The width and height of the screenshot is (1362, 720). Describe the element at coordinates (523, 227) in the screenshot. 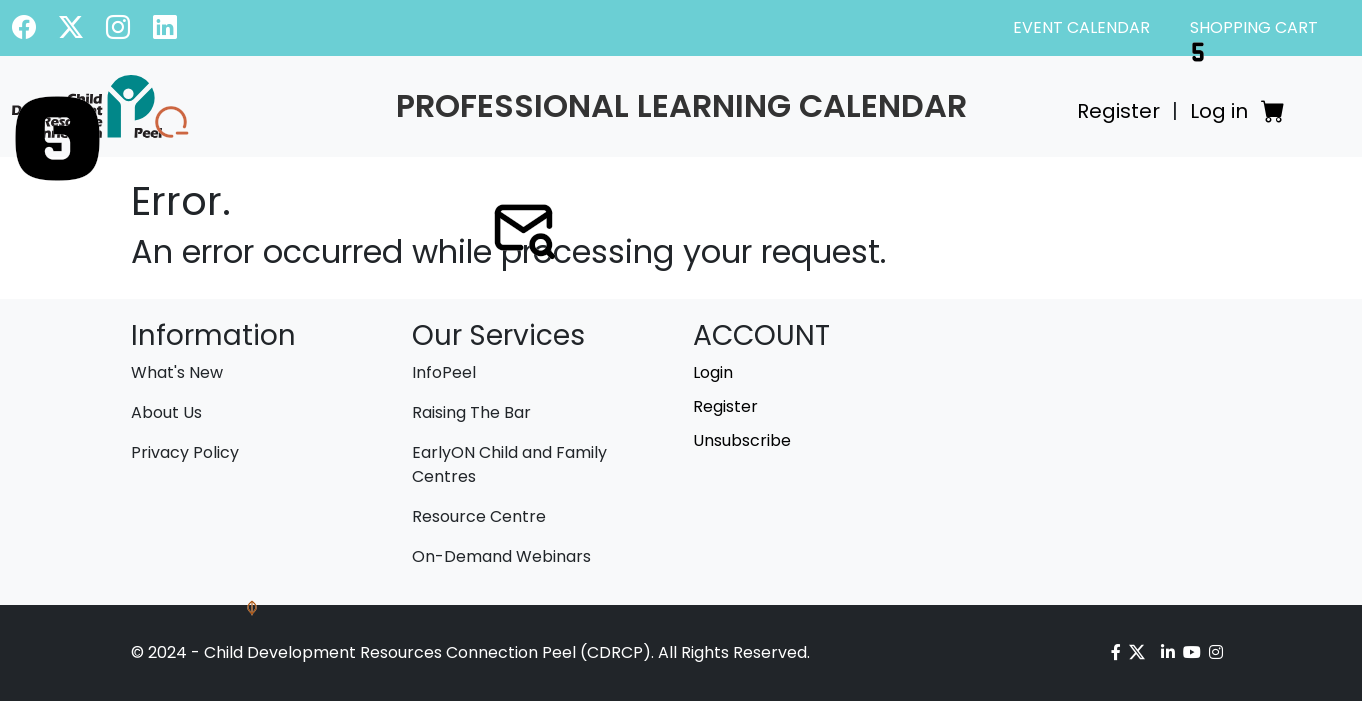

I see `search your emails` at that location.